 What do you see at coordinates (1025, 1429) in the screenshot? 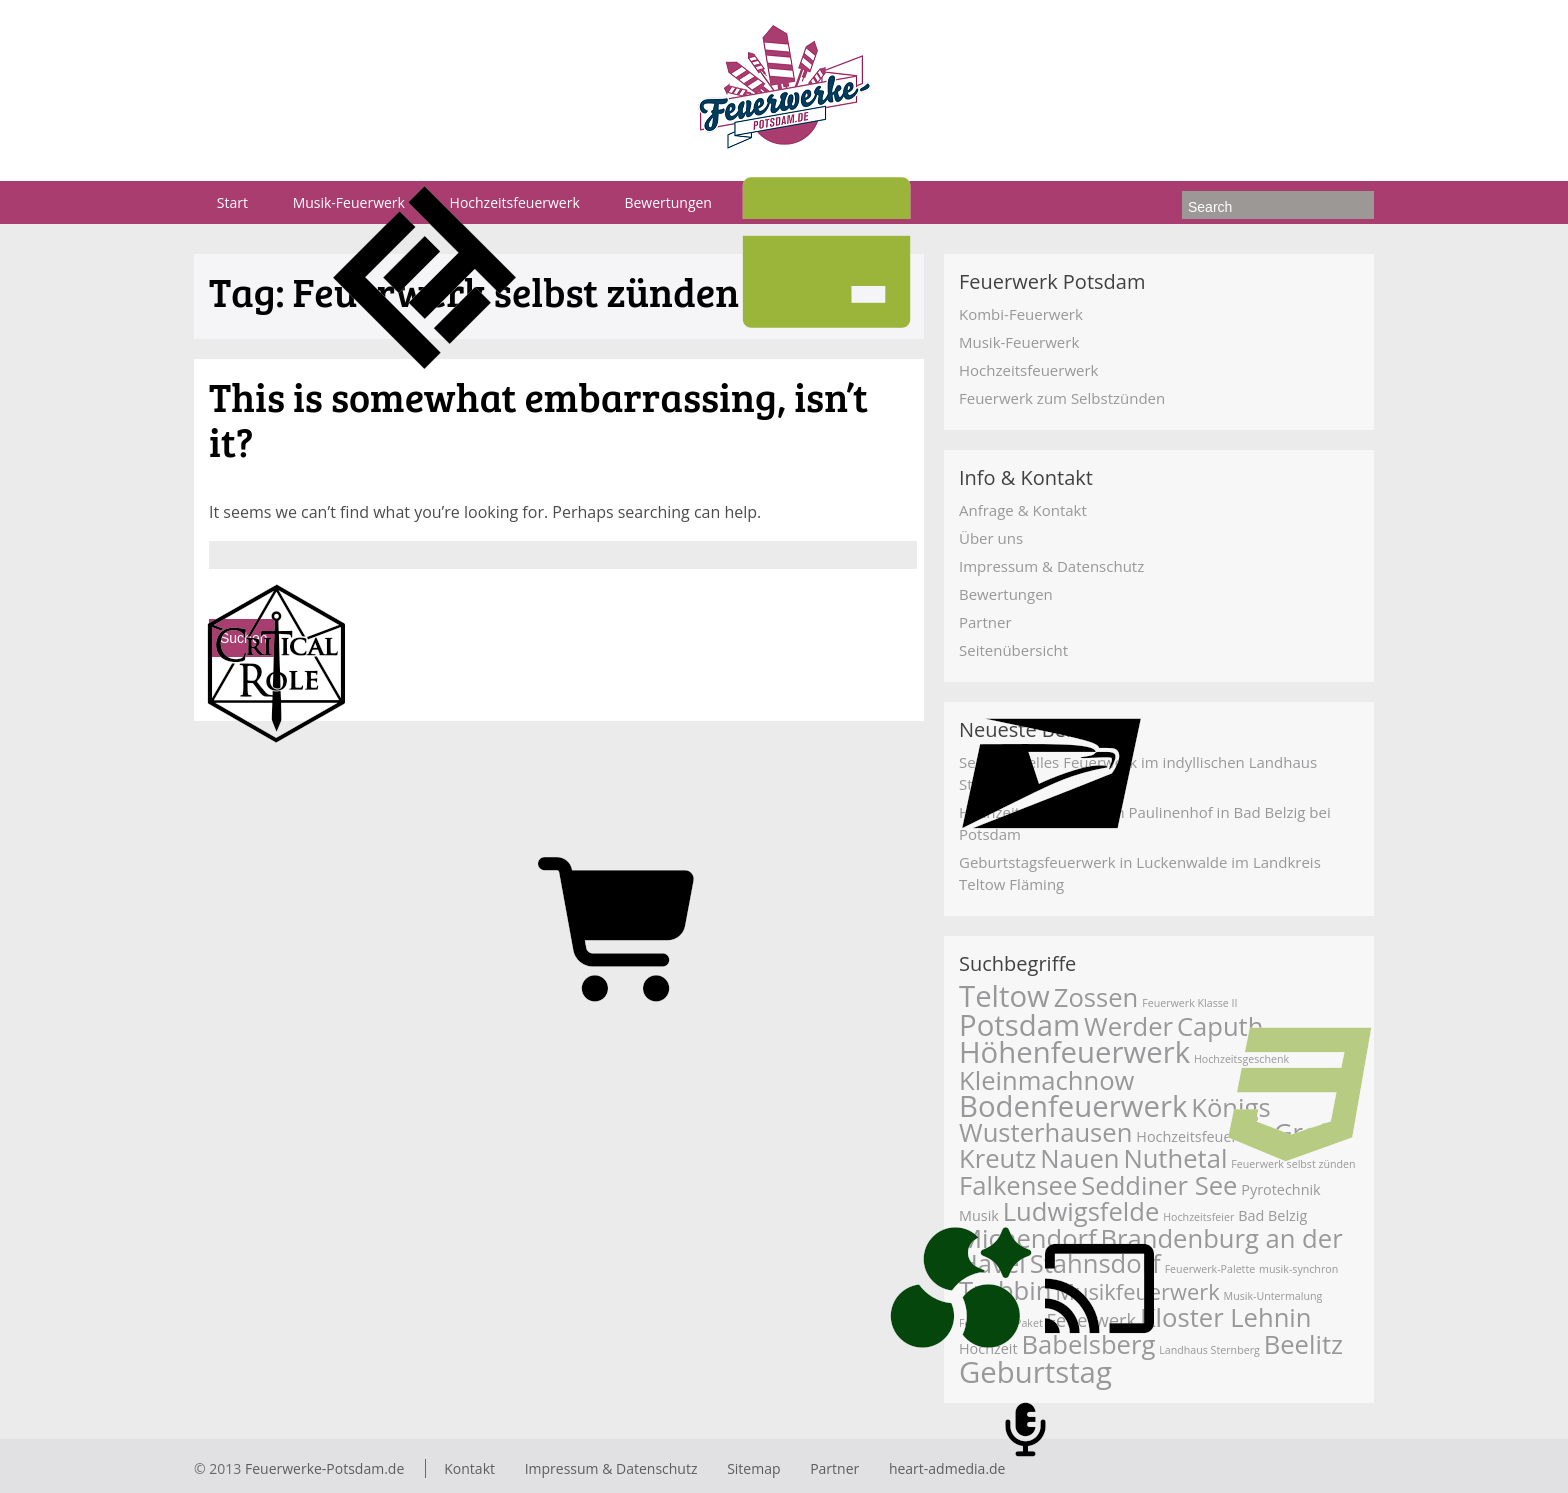
I see `tap to record audio or voice message` at bounding box center [1025, 1429].